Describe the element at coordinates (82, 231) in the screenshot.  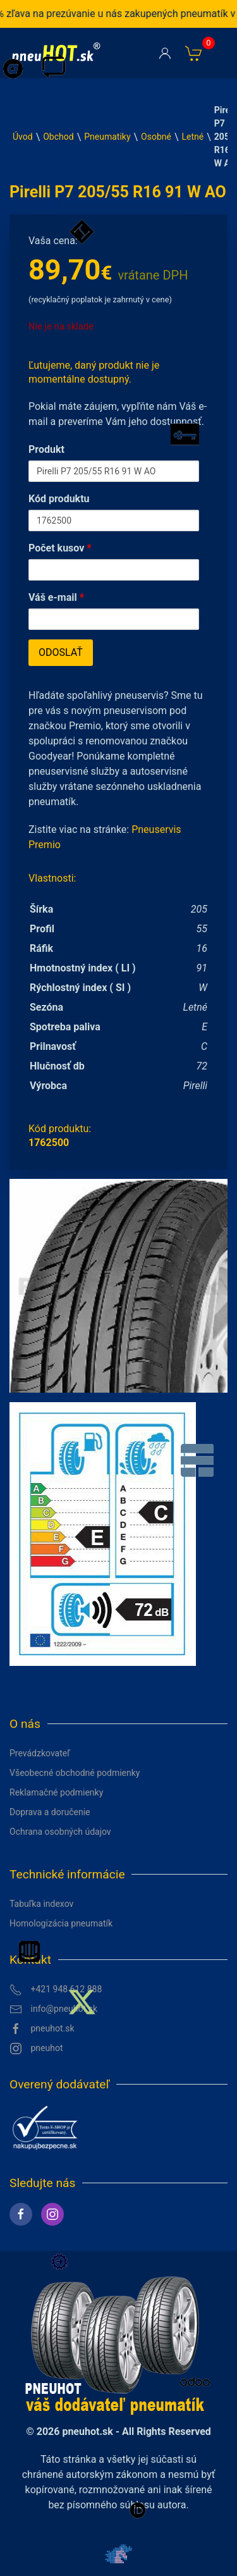
I see `svg.js library logo` at that location.